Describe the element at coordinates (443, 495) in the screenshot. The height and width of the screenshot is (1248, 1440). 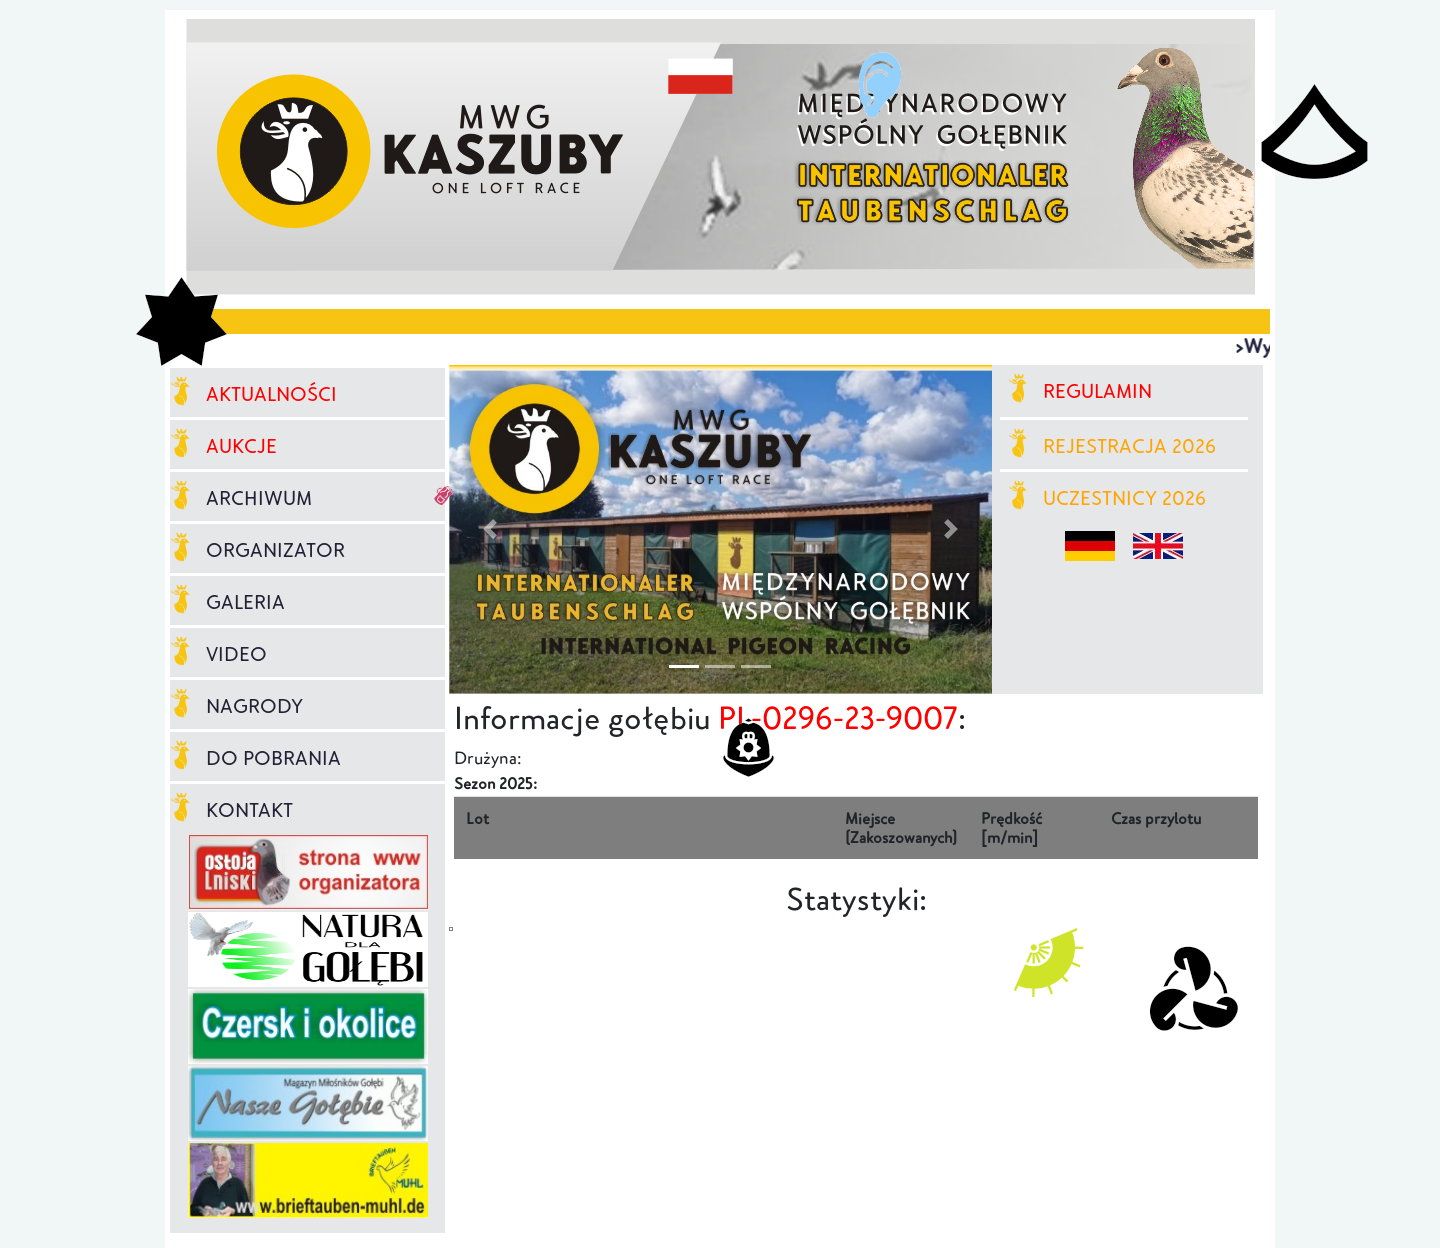
I see `access your inventory or stored items` at that location.